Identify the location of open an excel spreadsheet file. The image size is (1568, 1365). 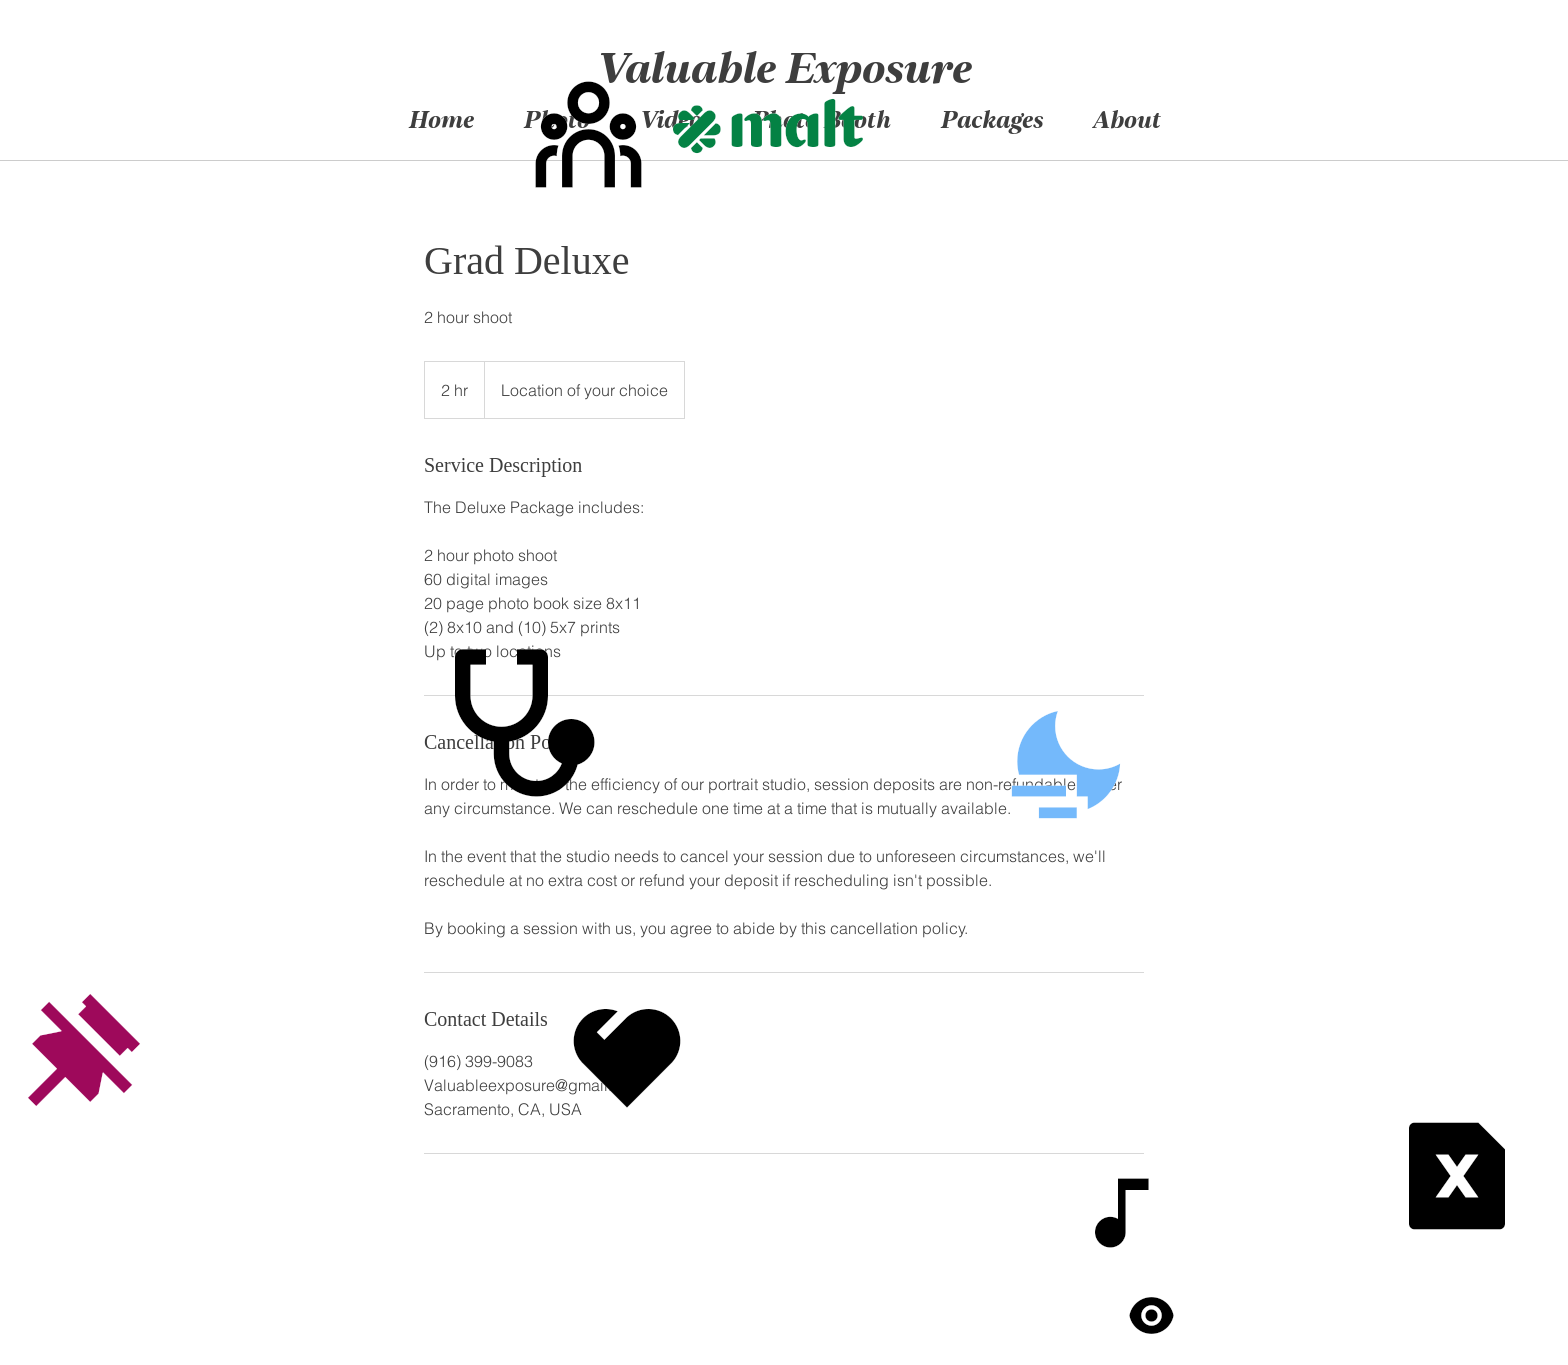
(1457, 1176).